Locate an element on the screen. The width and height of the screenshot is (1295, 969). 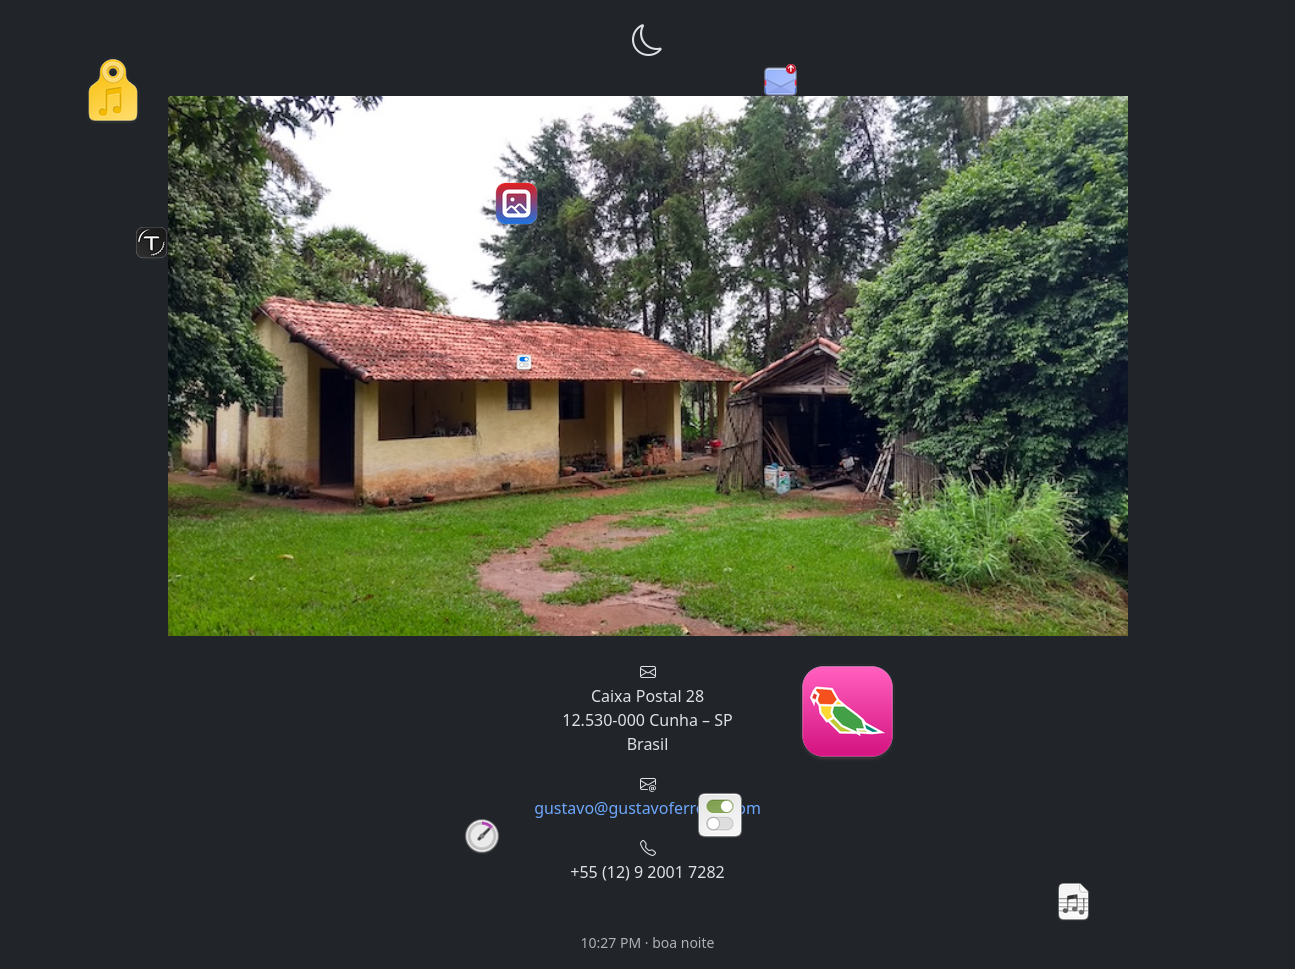
open fotema photo gallery app is located at coordinates (516, 203).